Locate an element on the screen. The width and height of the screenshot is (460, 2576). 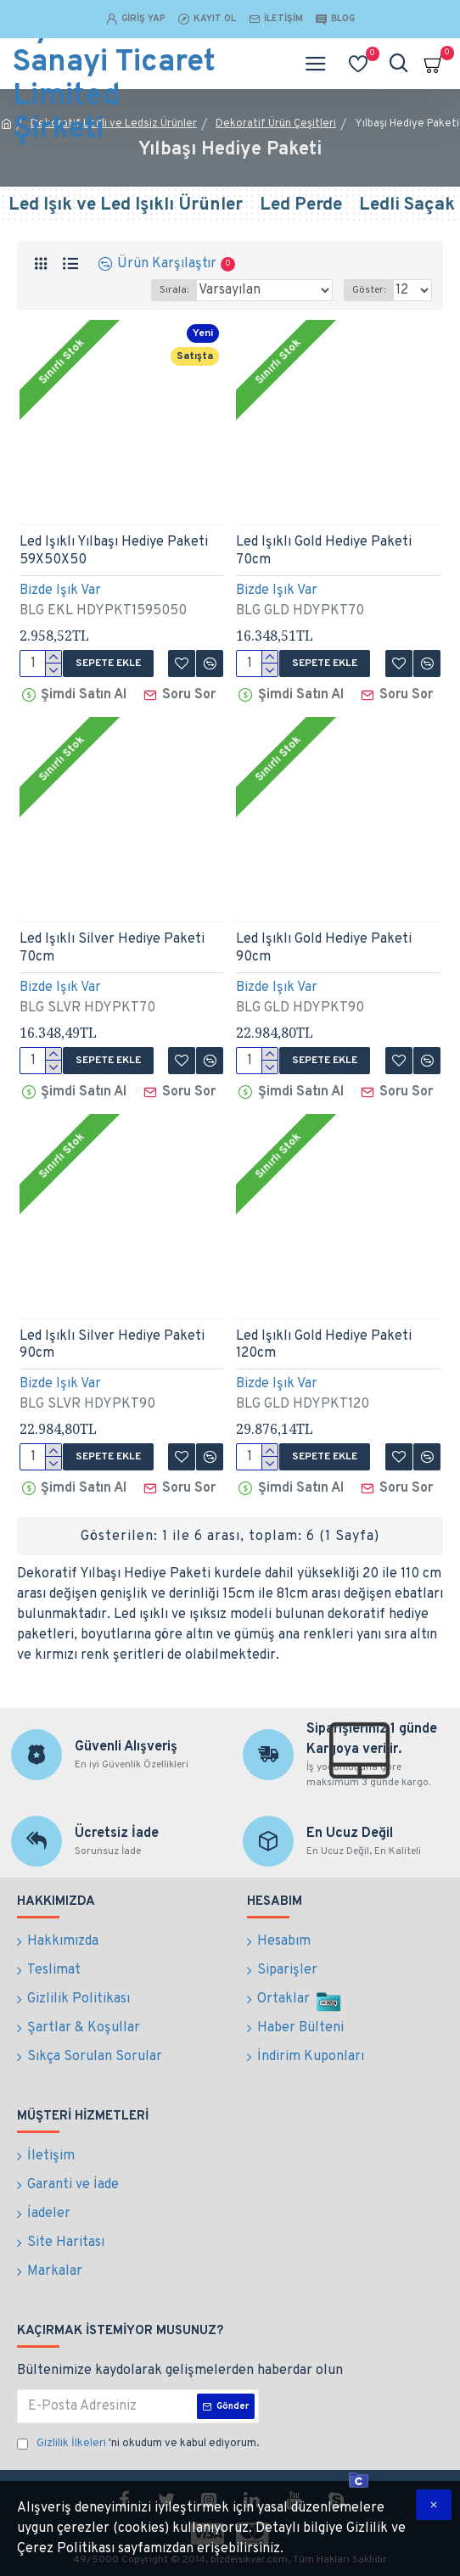
touchpad or trackpad input device is located at coordinates (362, 1750).